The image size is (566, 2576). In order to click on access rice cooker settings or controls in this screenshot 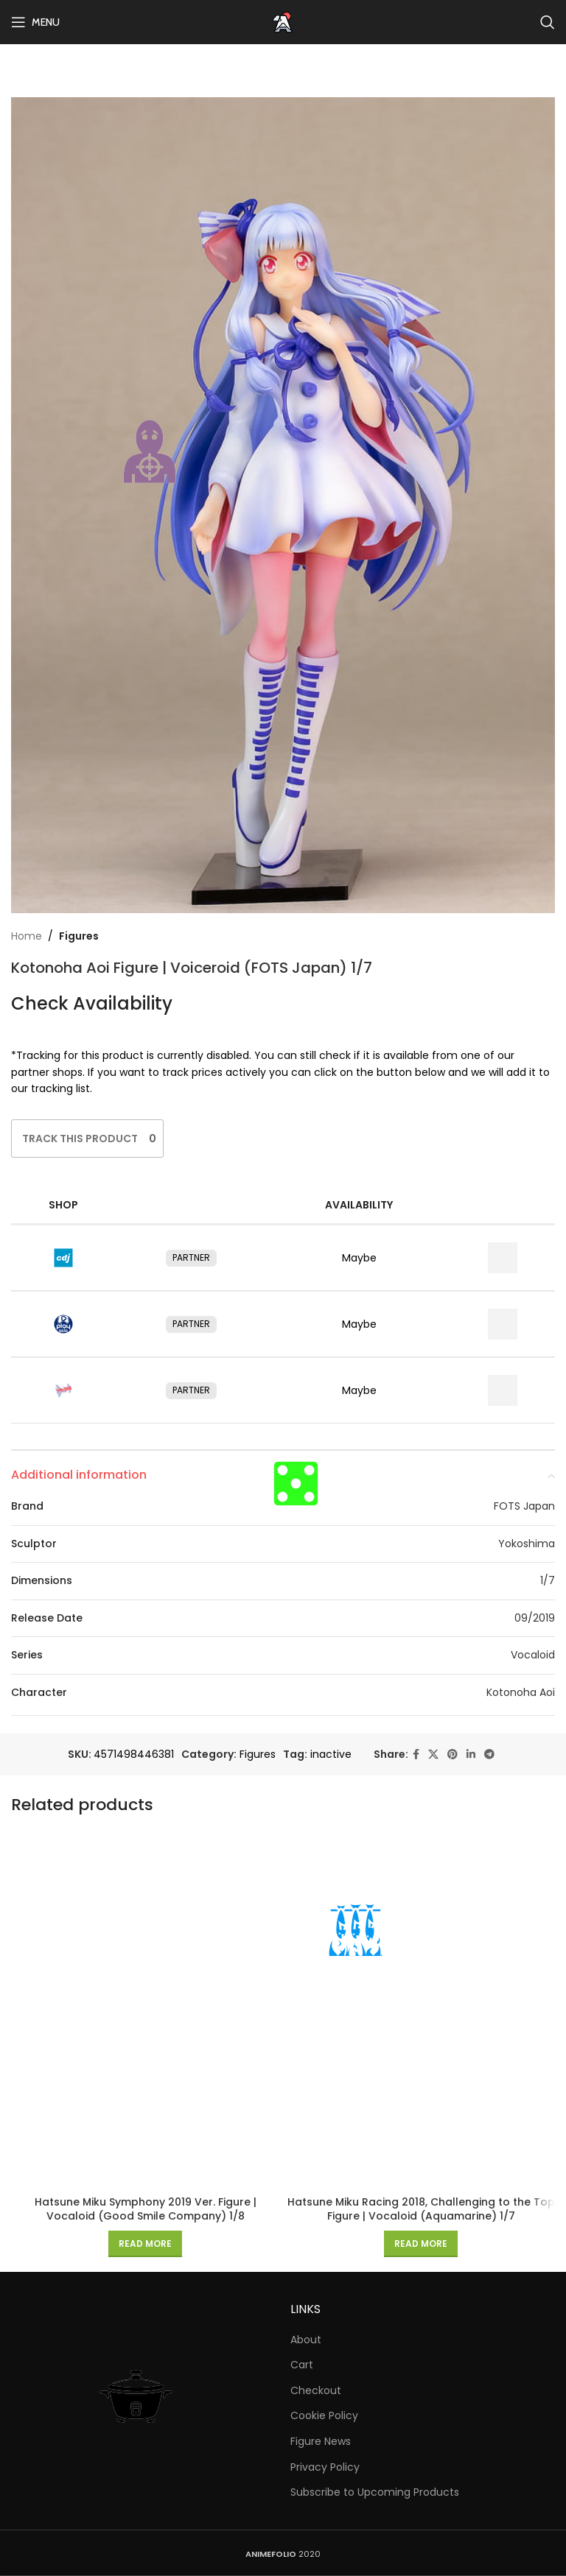, I will do `click(136, 2391)`.